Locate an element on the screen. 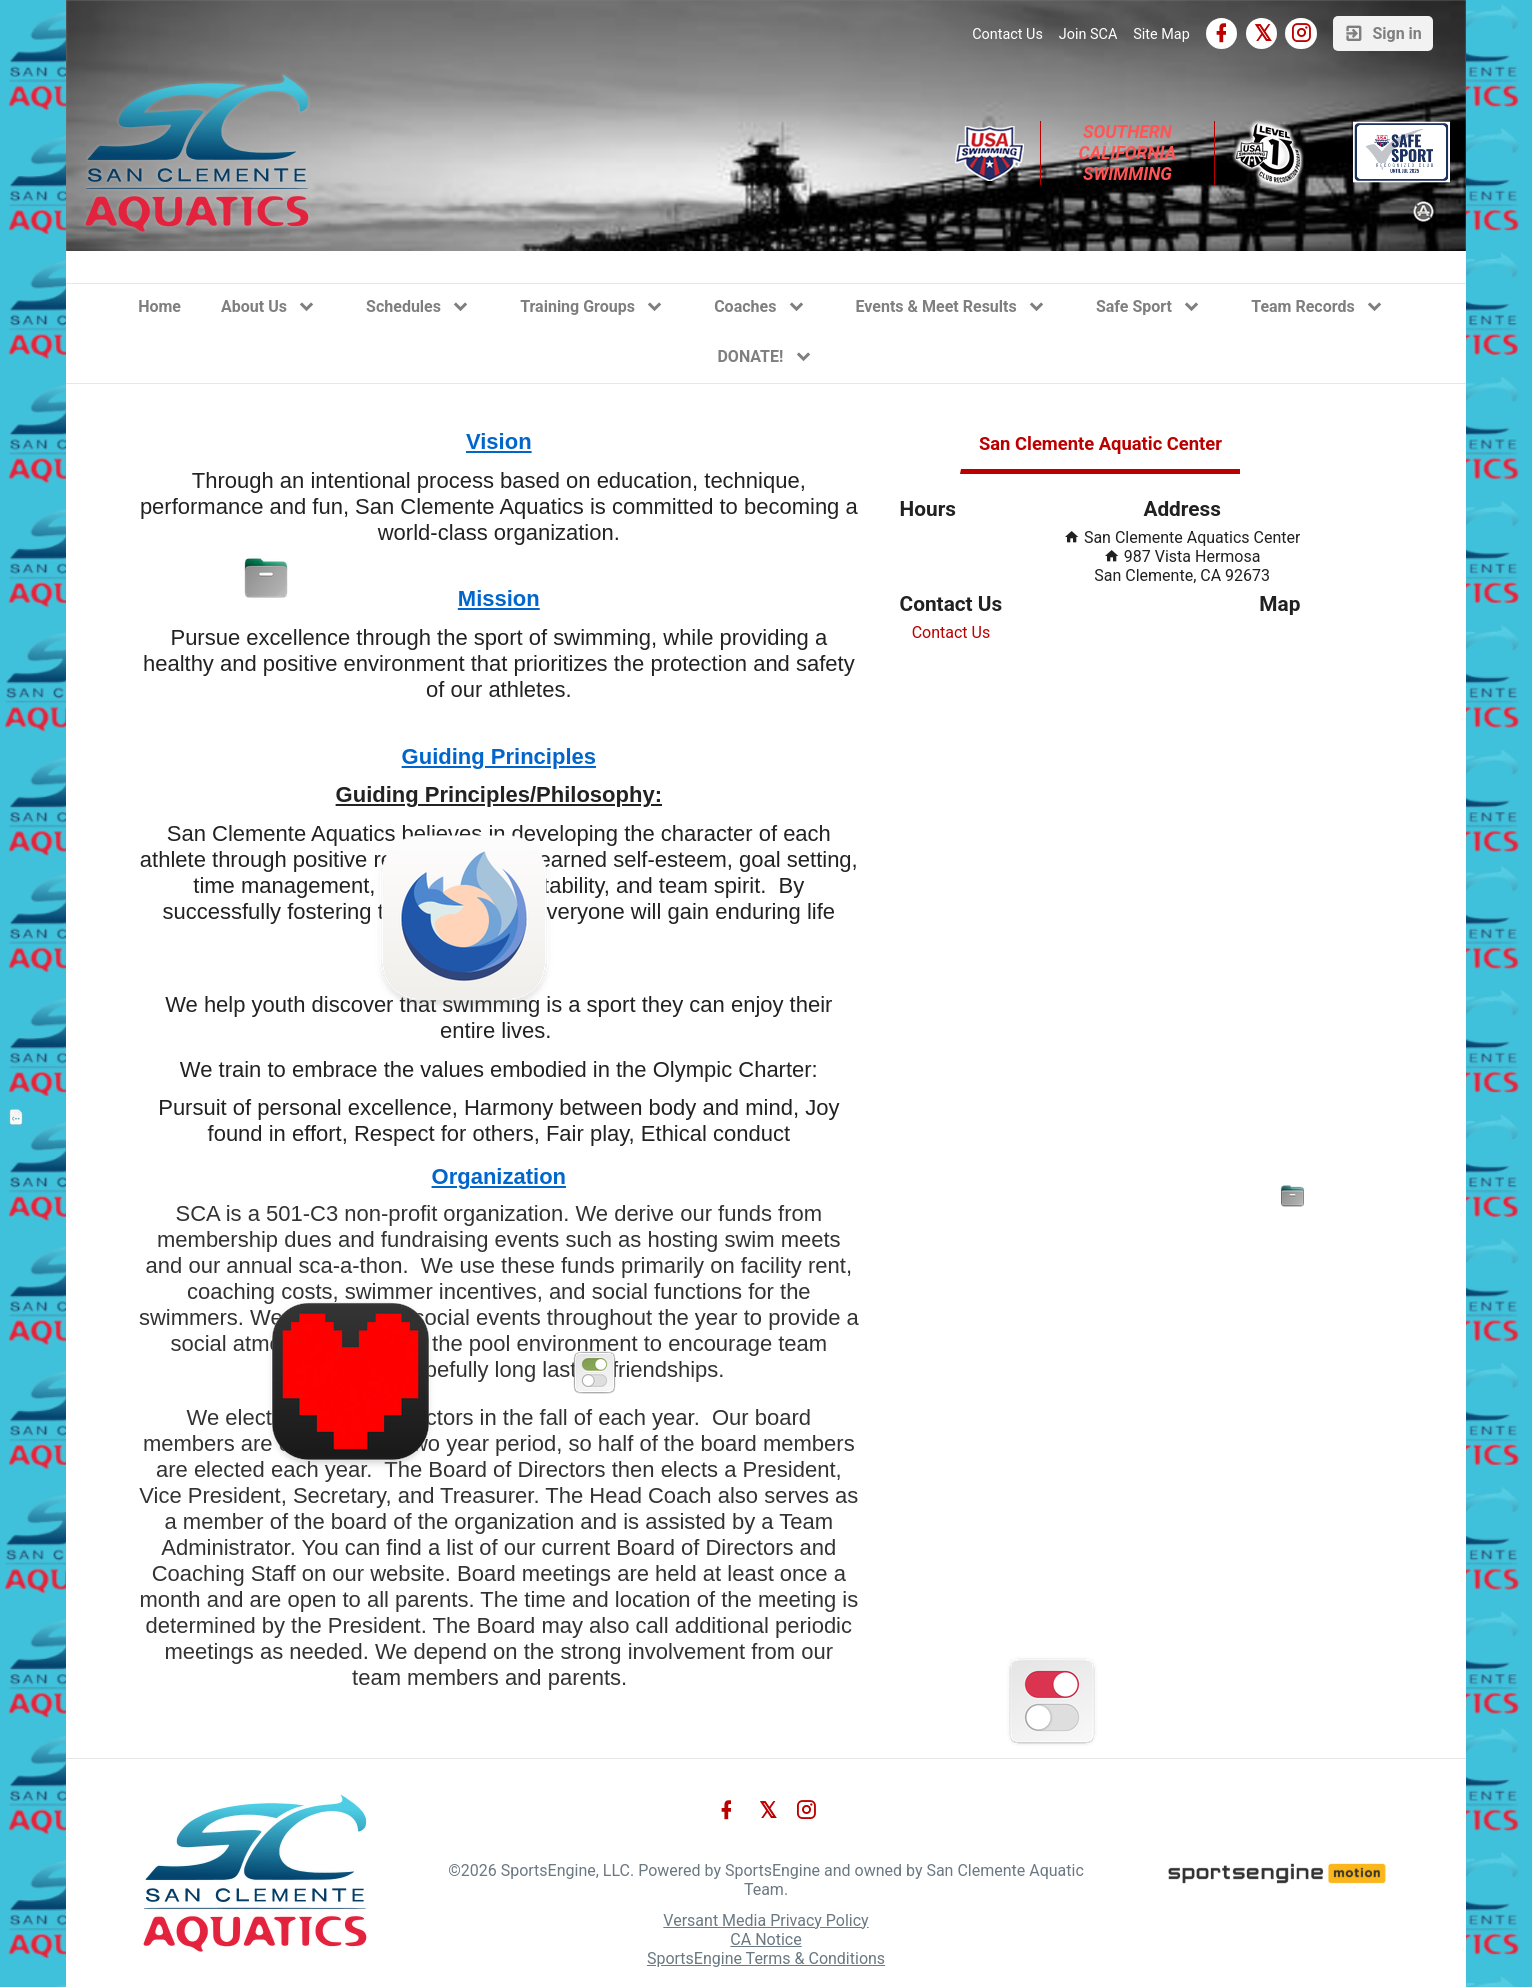 The width and height of the screenshot is (1532, 1987). open the software update application is located at coordinates (1423, 211).